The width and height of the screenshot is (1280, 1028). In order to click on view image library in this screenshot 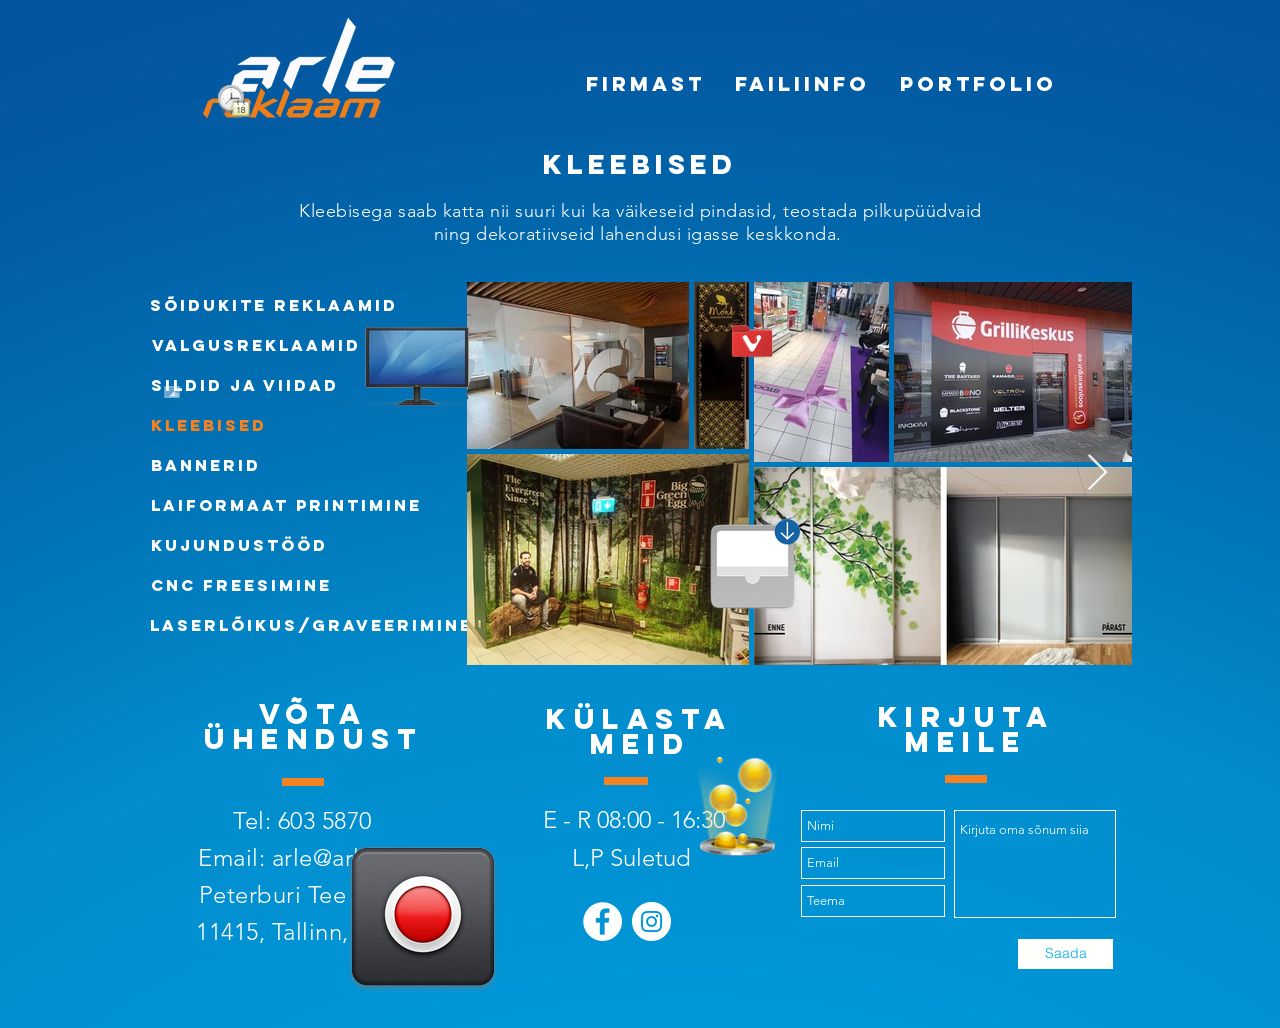, I will do `click(172, 392)`.